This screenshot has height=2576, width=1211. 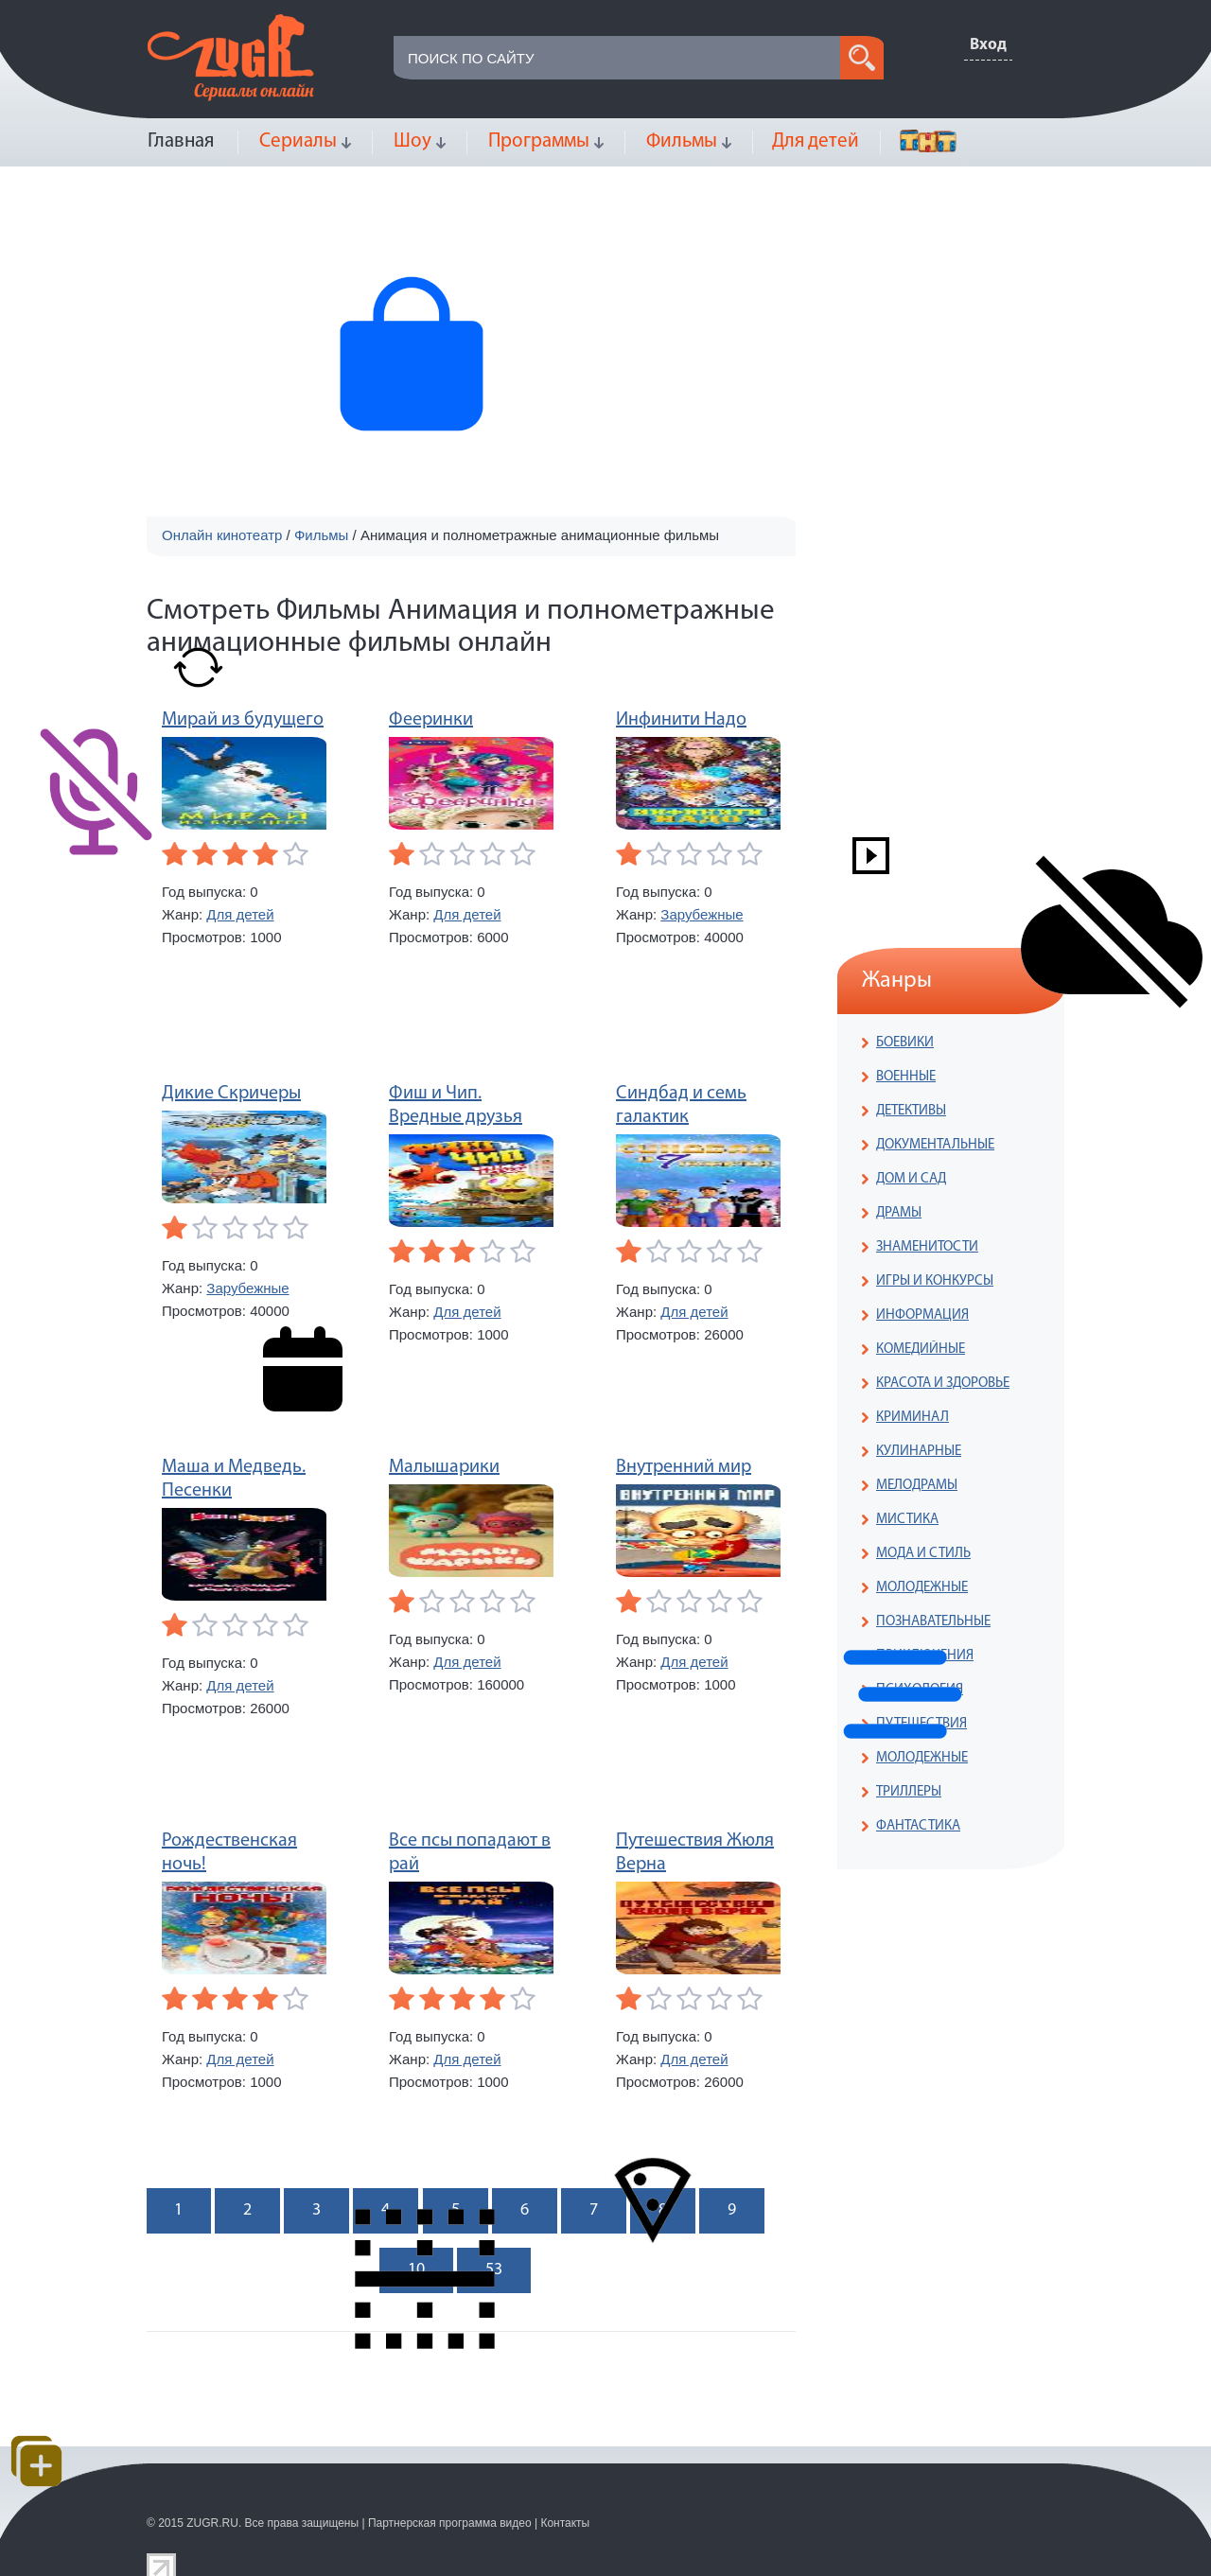 I want to click on indicates cloud services are unavailable, so click(x=1112, y=932).